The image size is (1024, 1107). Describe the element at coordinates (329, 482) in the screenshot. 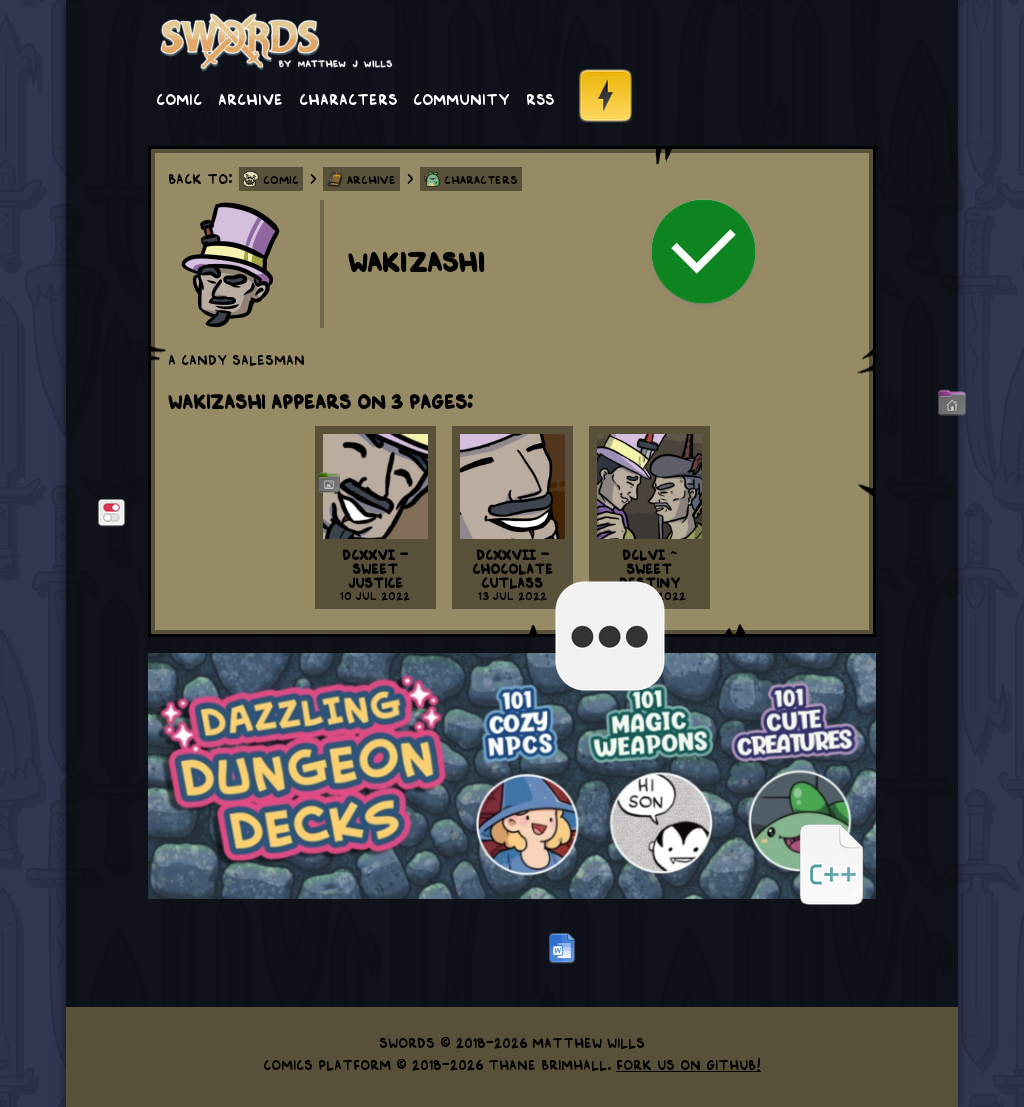

I see `open your pictures folder` at that location.